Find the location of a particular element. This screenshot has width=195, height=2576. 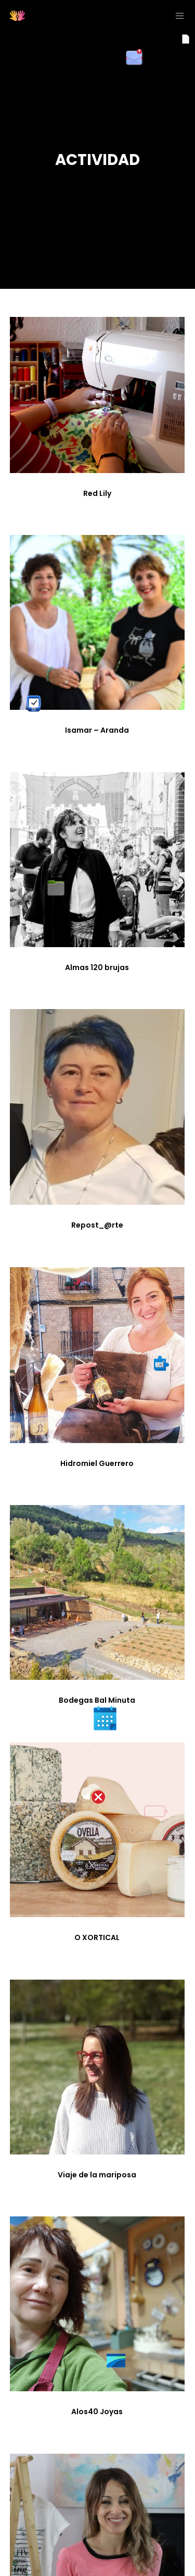

open the calendar app is located at coordinates (105, 1719).